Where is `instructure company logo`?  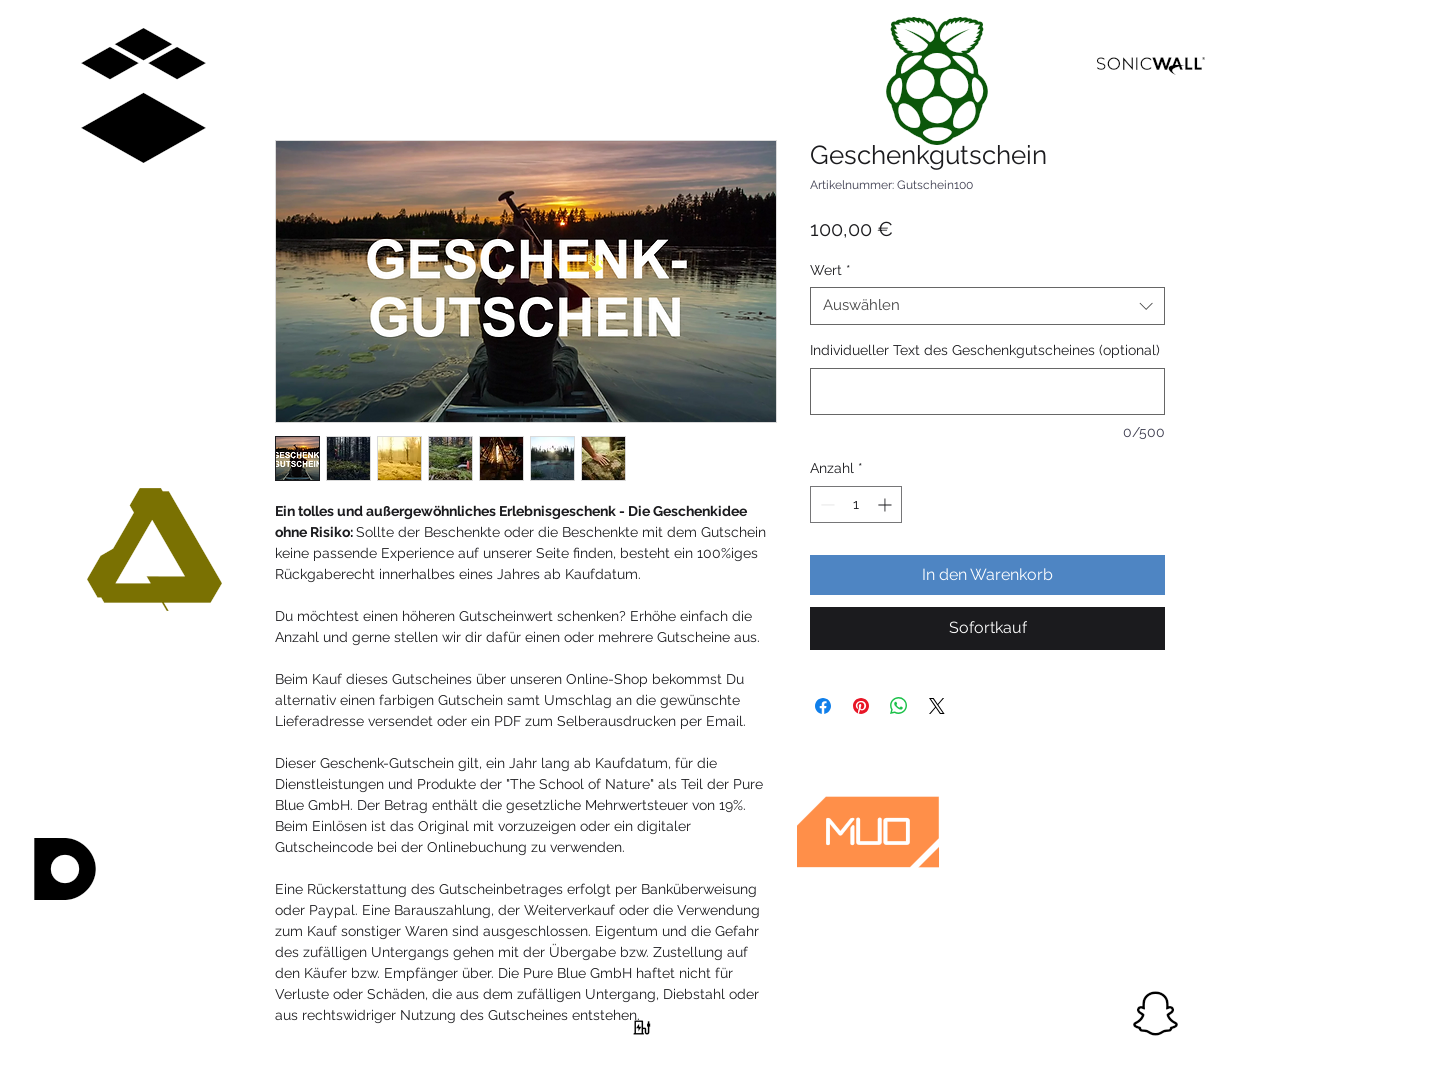 instructure company logo is located at coordinates (143, 95).